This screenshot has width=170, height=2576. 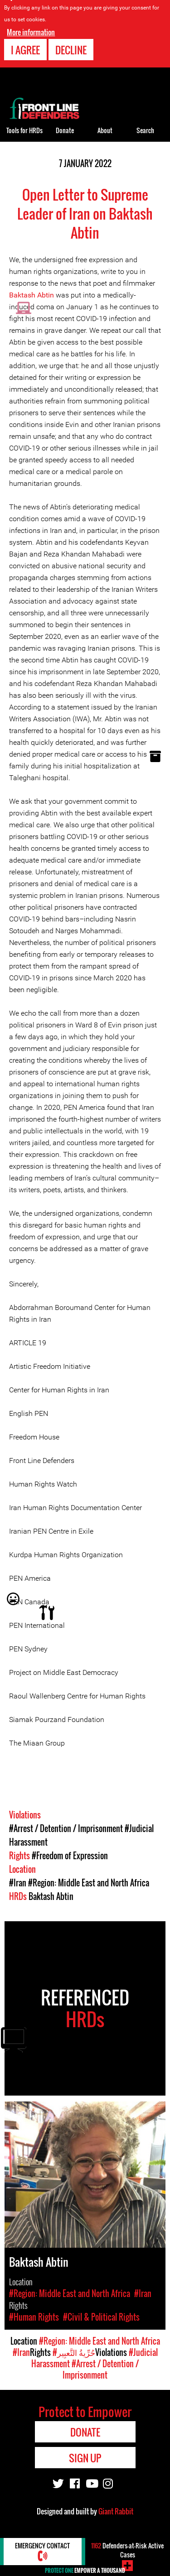 What do you see at coordinates (155, 756) in the screenshot?
I see `access storage or archived files` at bounding box center [155, 756].